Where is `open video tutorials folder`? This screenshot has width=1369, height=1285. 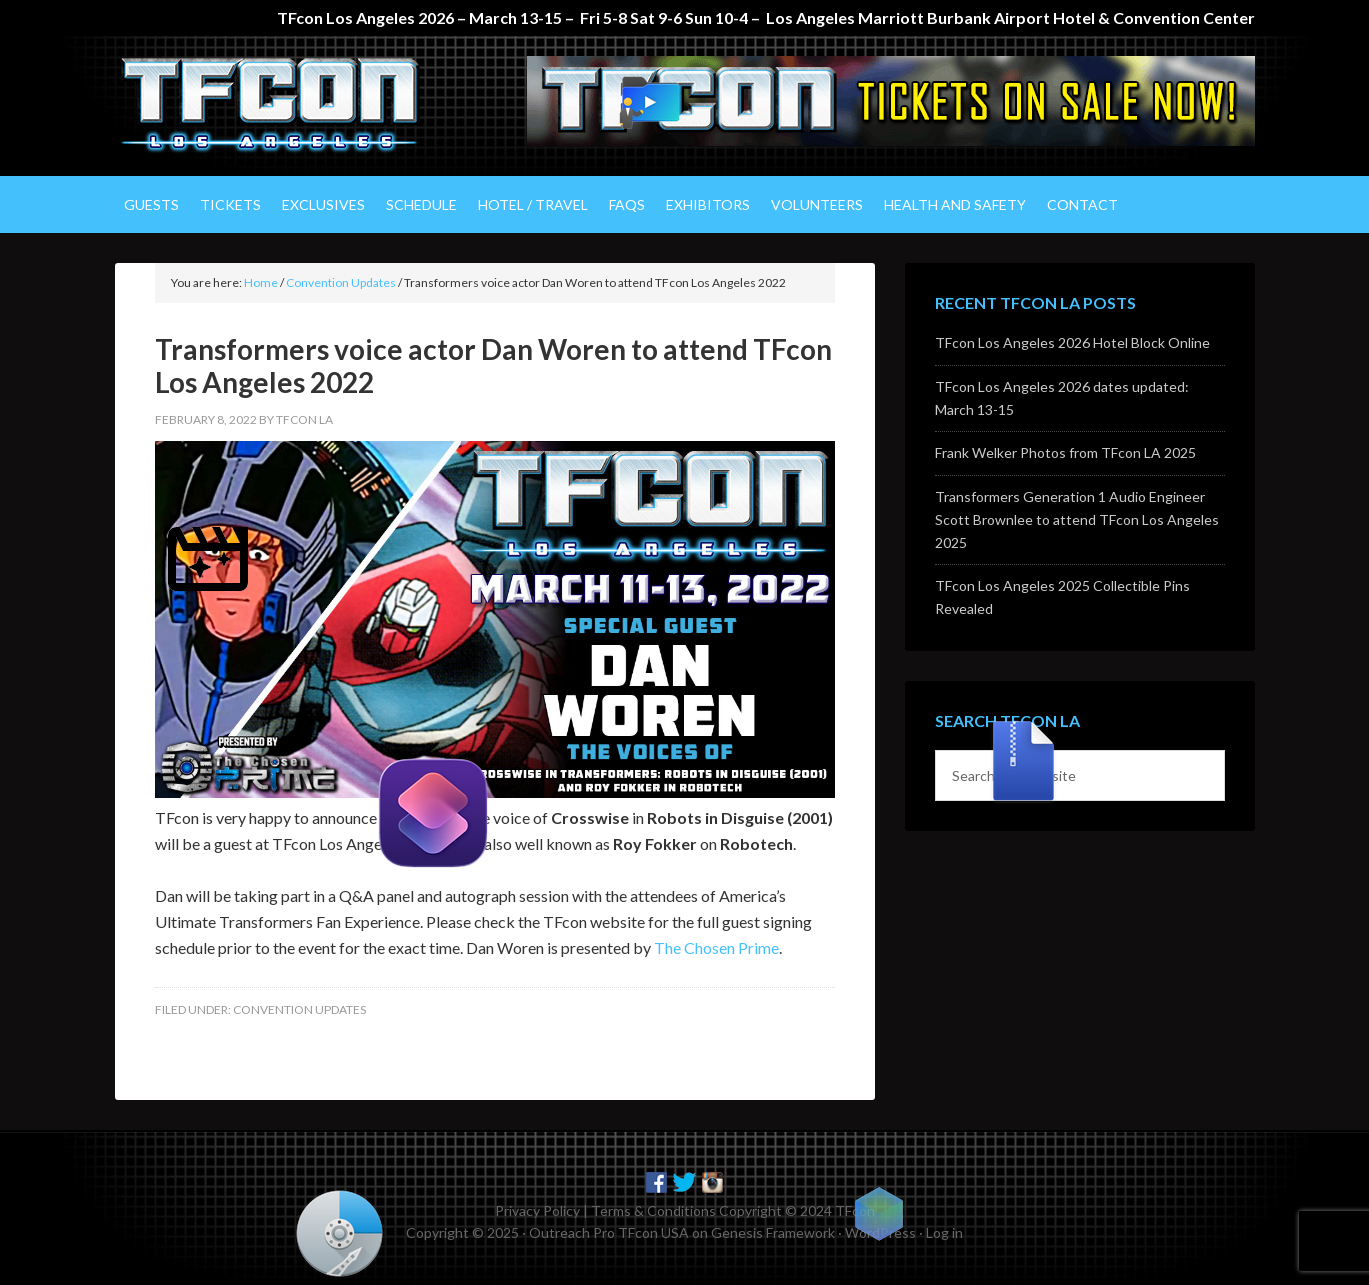 open video tutorials folder is located at coordinates (650, 100).